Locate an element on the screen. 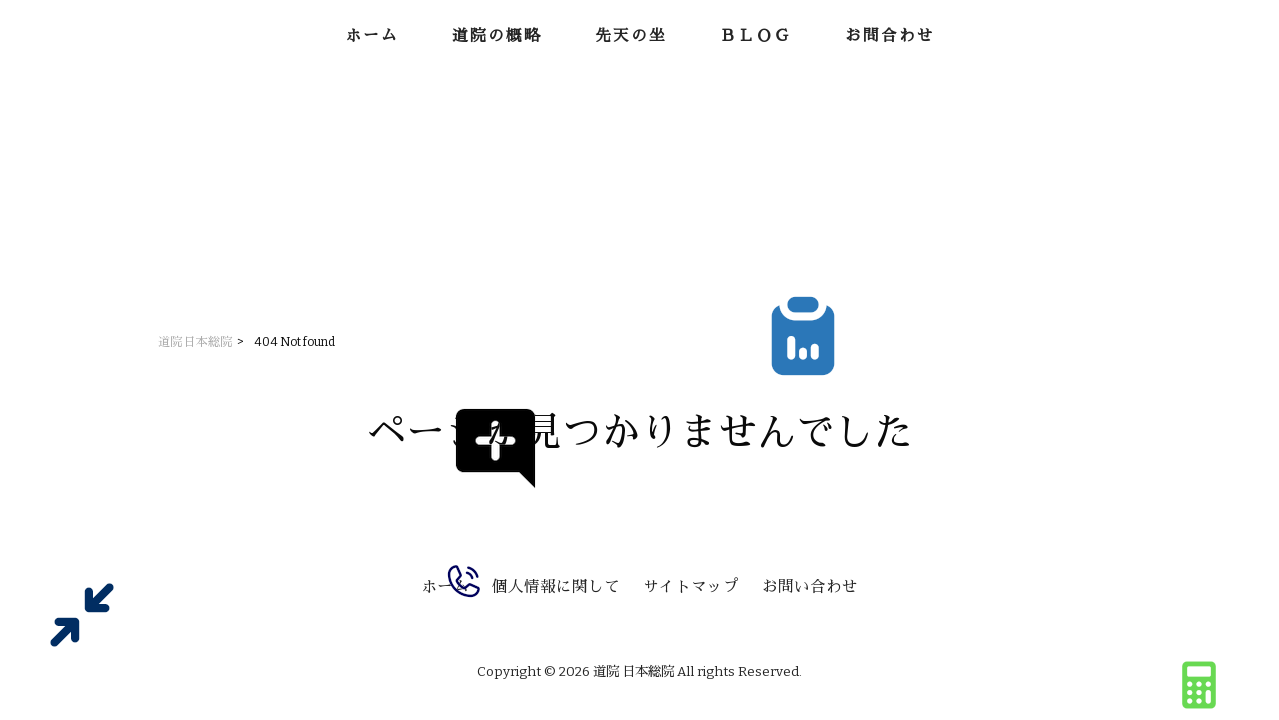 The height and width of the screenshot is (720, 1279). minimize or collapse window is located at coordinates (82, 615).